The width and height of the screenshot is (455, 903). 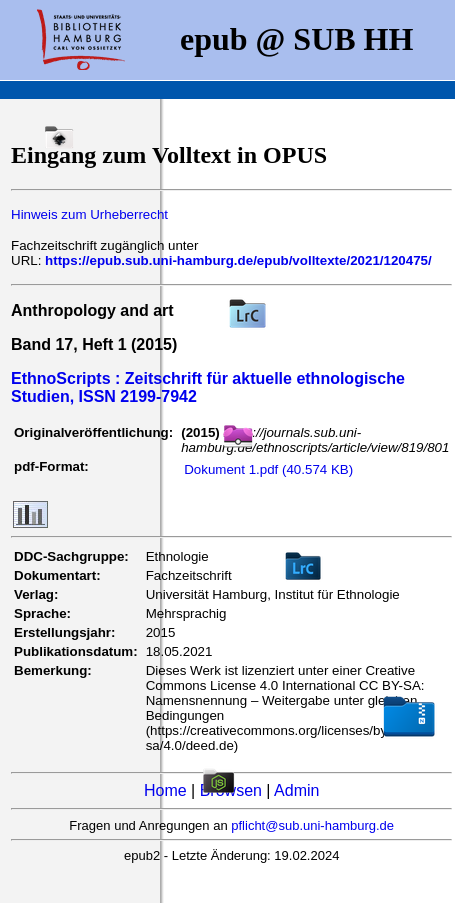 What do you see at coordinates (247, 314) in the screenshot?
I see `open folder containing adobe lightroom classic files` at bounding box center [247, 314].